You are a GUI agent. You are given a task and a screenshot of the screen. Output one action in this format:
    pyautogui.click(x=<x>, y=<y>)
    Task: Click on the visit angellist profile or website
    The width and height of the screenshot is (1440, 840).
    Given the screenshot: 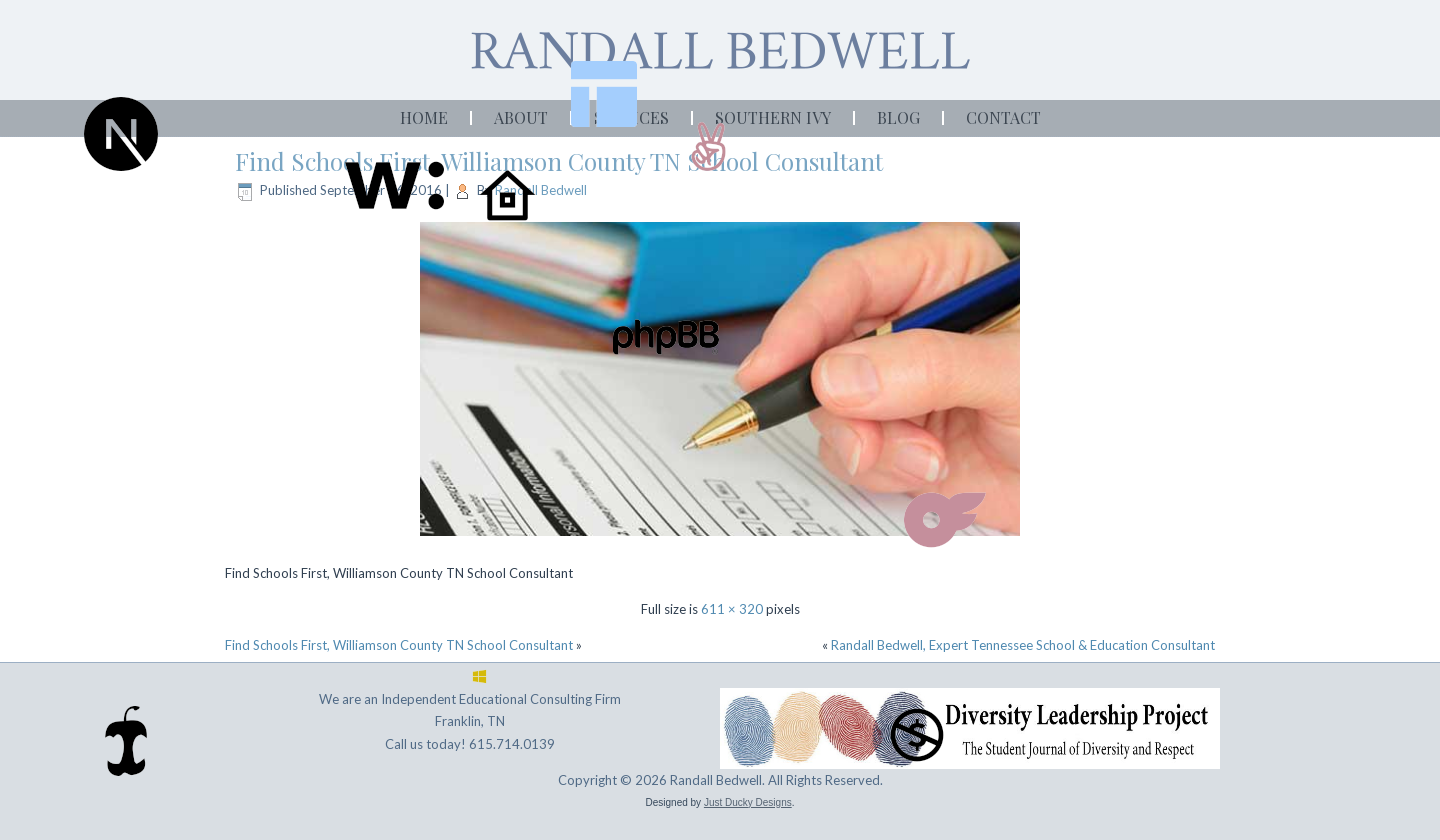 What is the action you would take?
    pyautogui.click(x=708, y=146)
    